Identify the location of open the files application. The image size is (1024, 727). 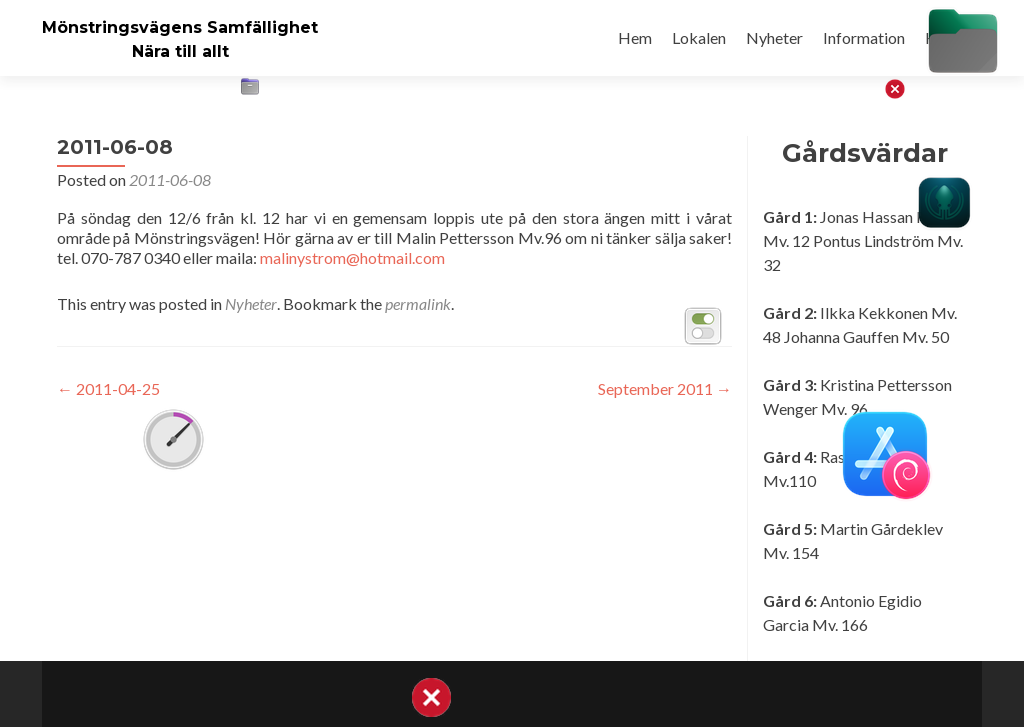
(250, 86).